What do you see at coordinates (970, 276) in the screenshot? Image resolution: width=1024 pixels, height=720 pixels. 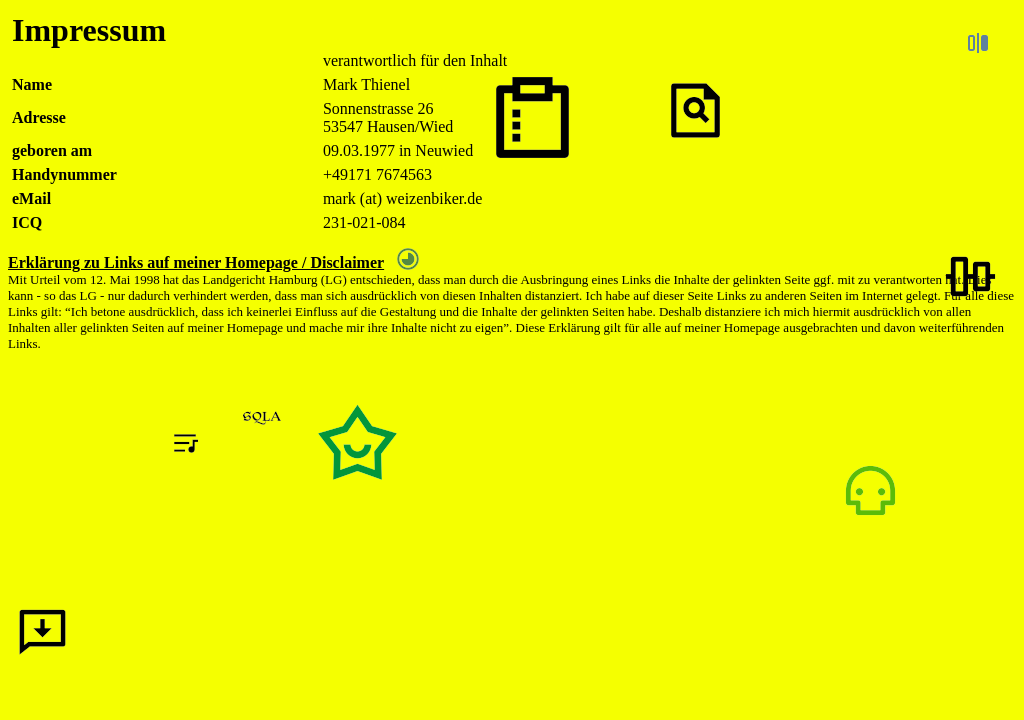 I see `align items to vertical center` at bounding box center [970, 276].